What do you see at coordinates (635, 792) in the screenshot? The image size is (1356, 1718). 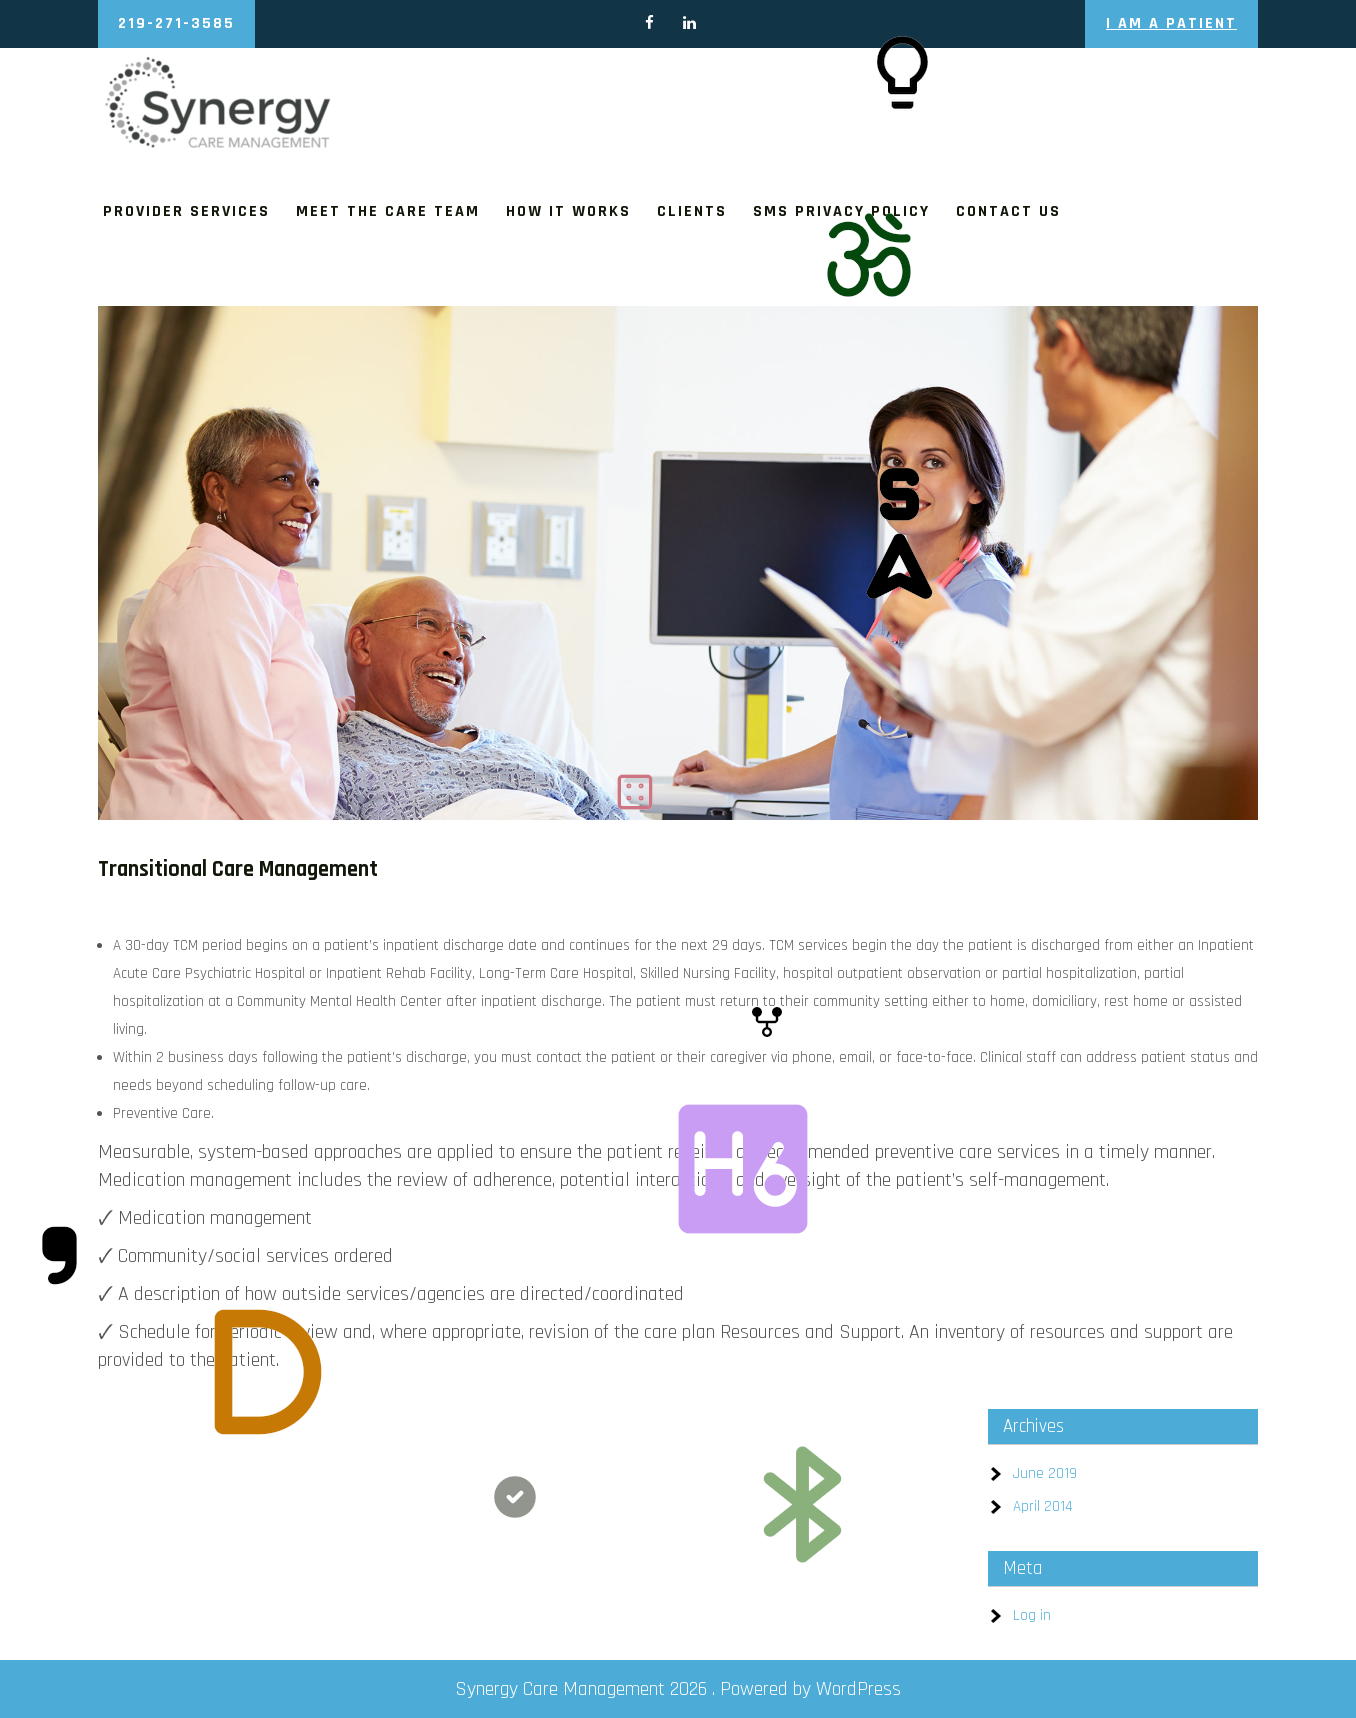 I see `randomize or shuffle content` at bounding box center [635, 792].